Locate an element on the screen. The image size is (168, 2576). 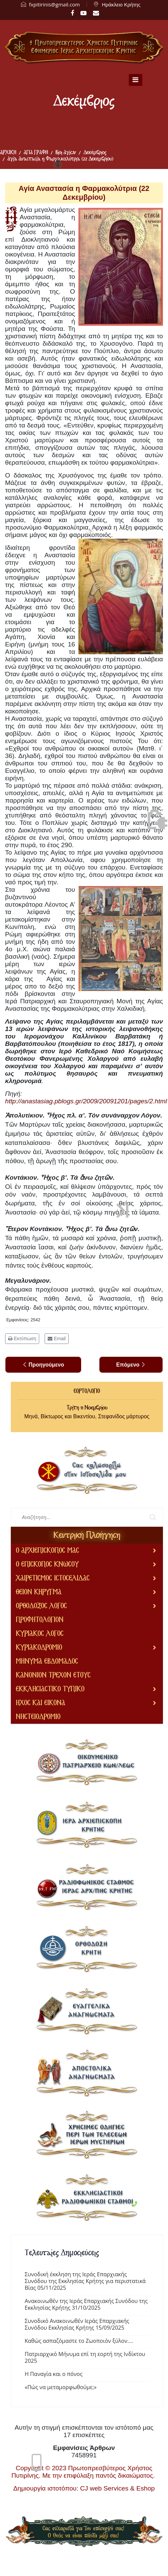
access power management settings is located at coordinates (158, 819).